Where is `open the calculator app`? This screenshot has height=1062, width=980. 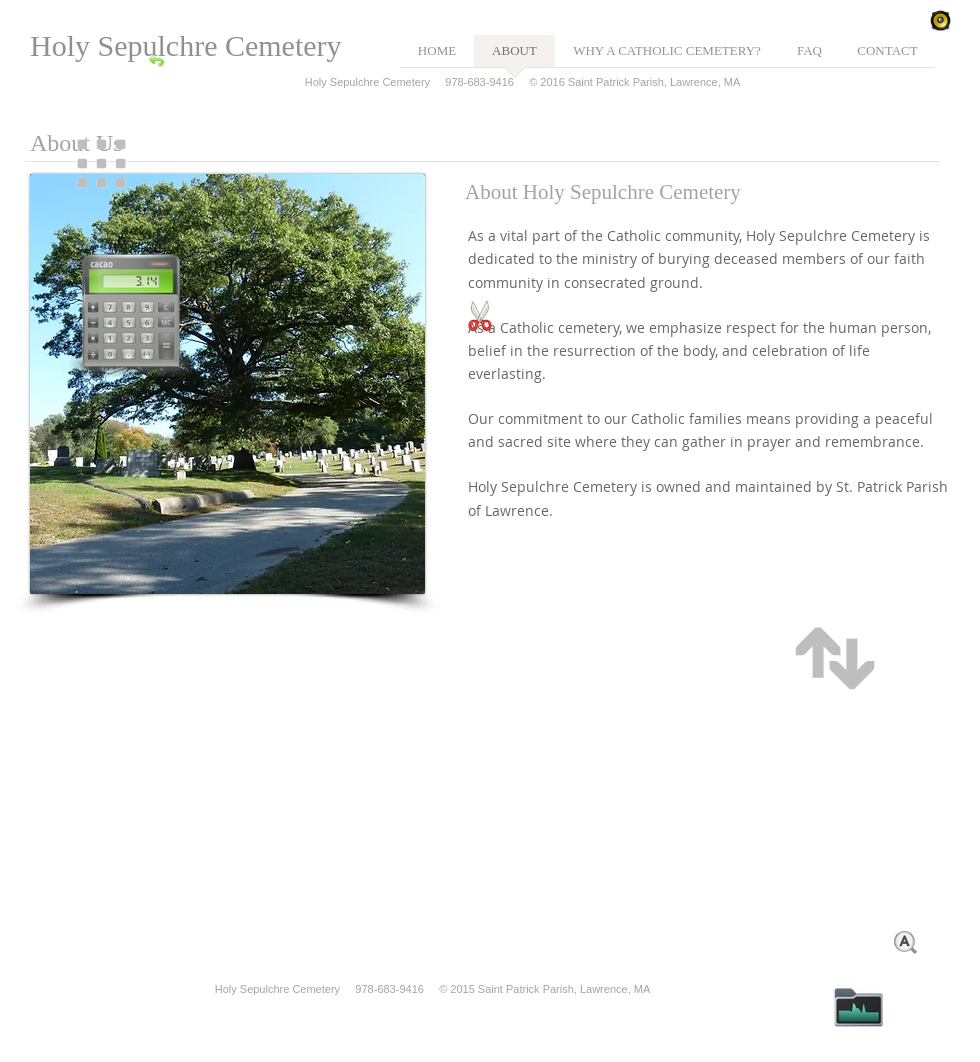 open the calculator app is located at coordinates (131, 315).